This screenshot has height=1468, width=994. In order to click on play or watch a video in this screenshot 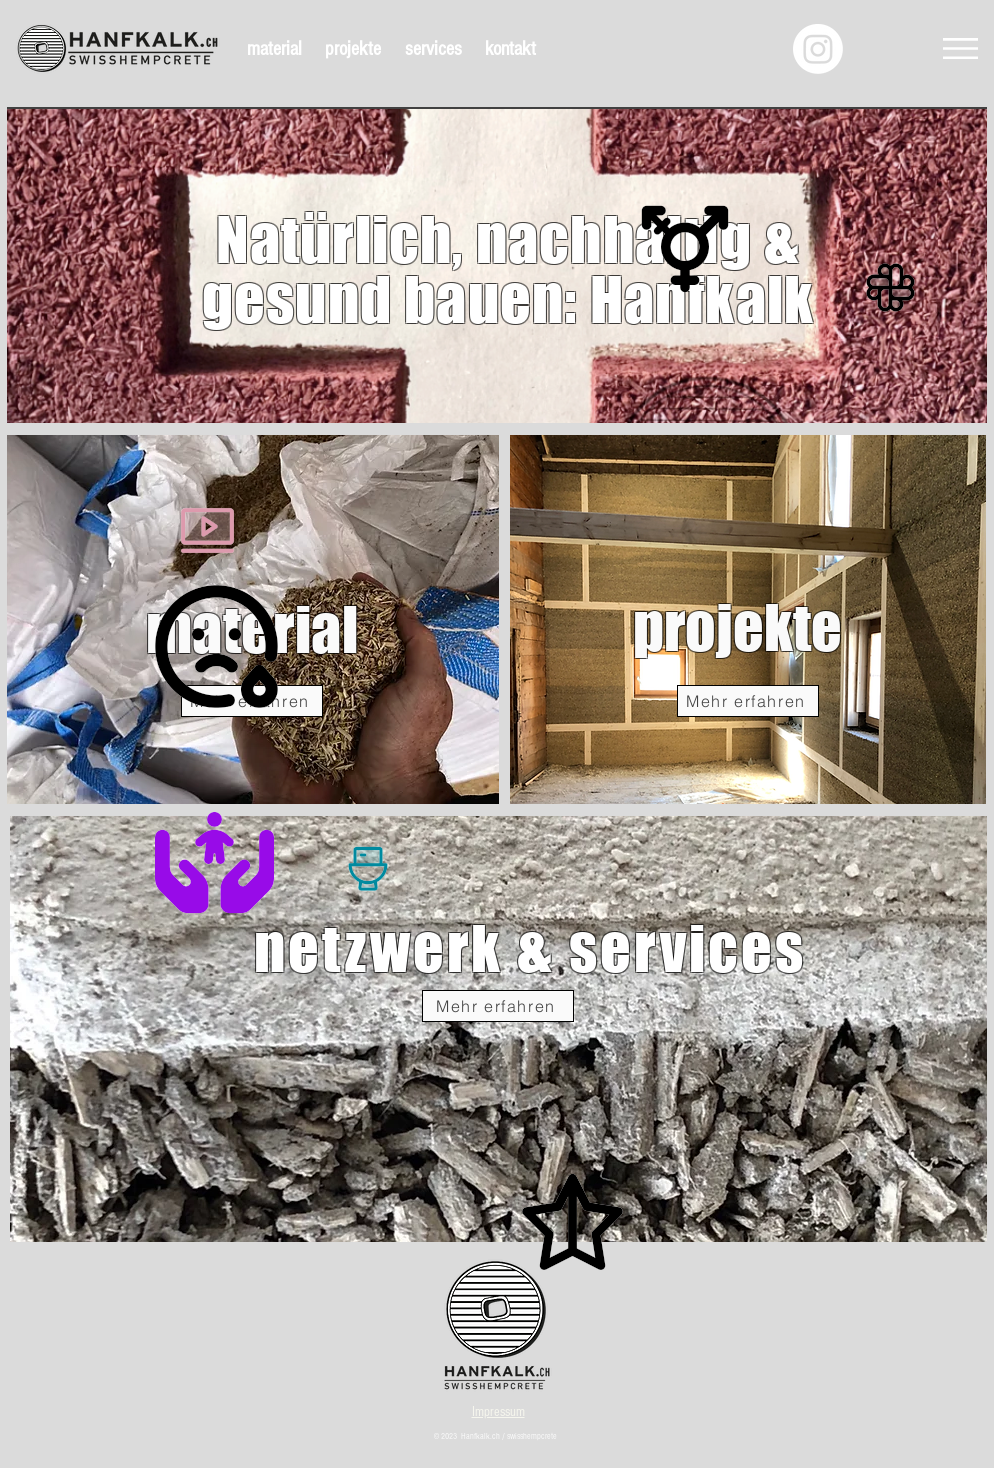, I will do `click(207, 530)`.